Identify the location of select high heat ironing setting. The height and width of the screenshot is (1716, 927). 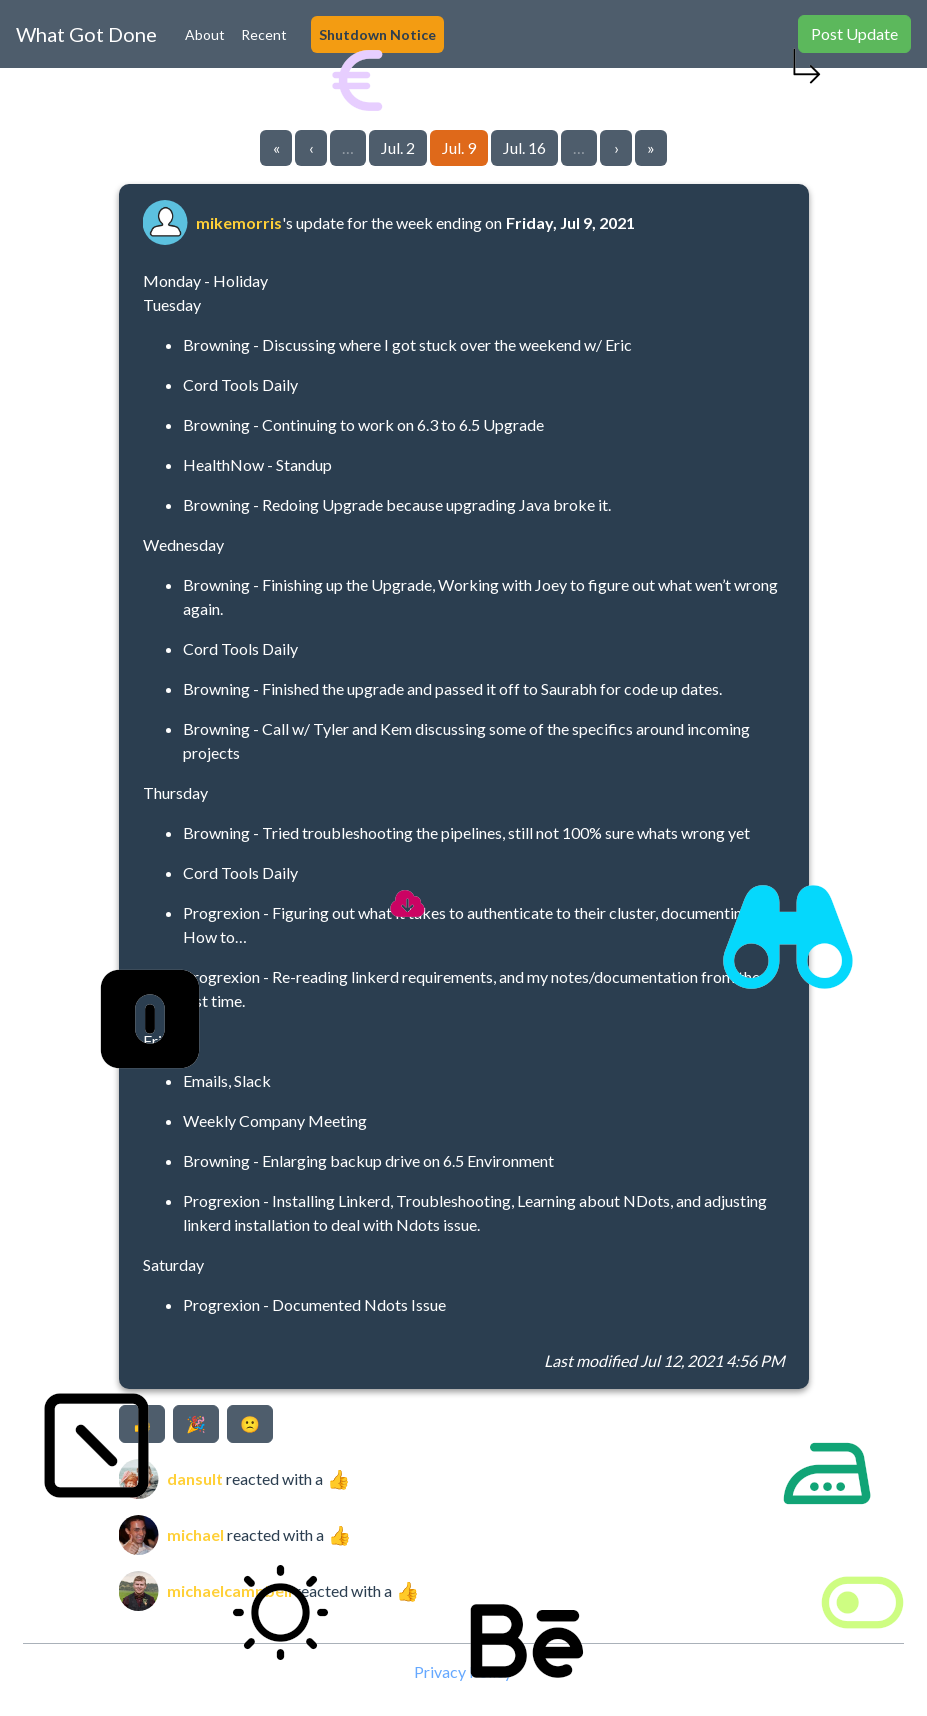
(827, 1473).